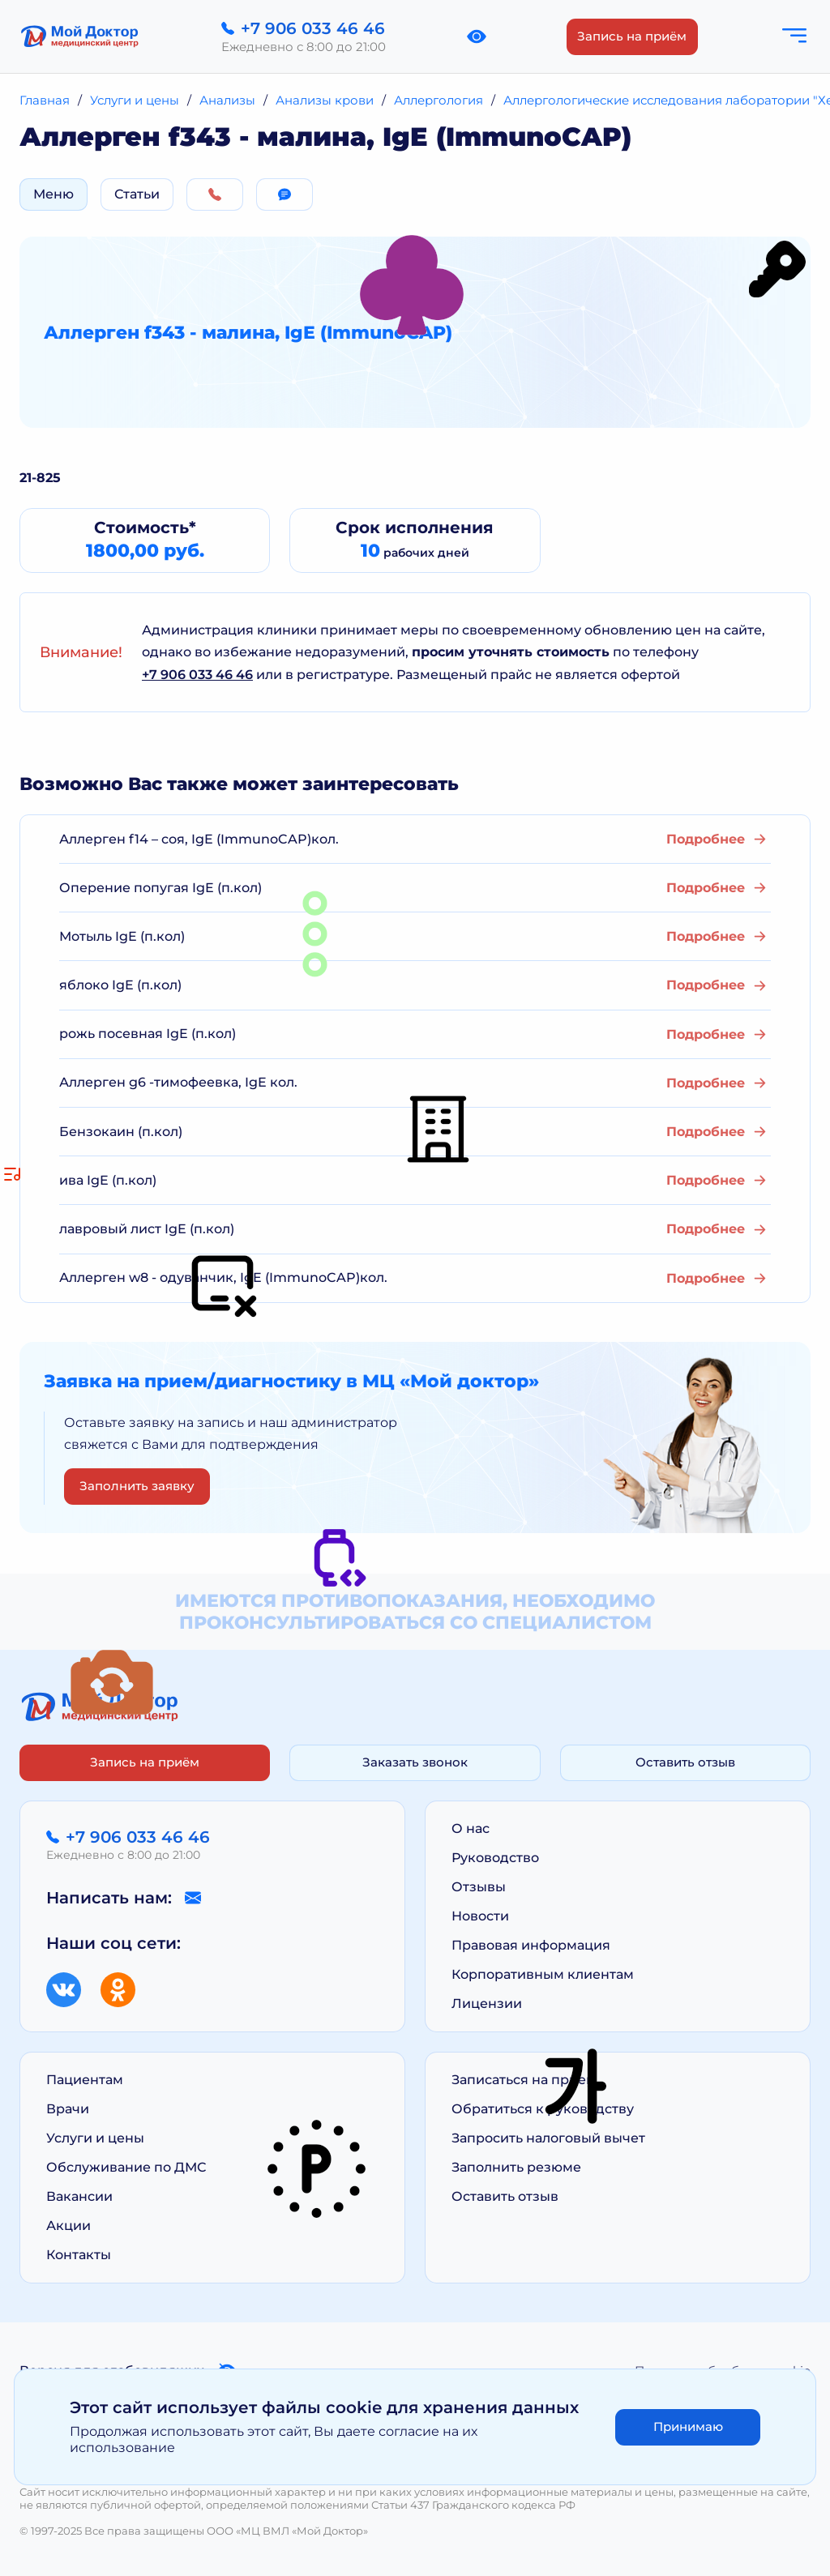 The width and height of the screenshot is (830, 2576). What do you see at coordinates (438, 1129) in the screenshot?
I see `view office or workplace information` at bounding box center [438, 1129].